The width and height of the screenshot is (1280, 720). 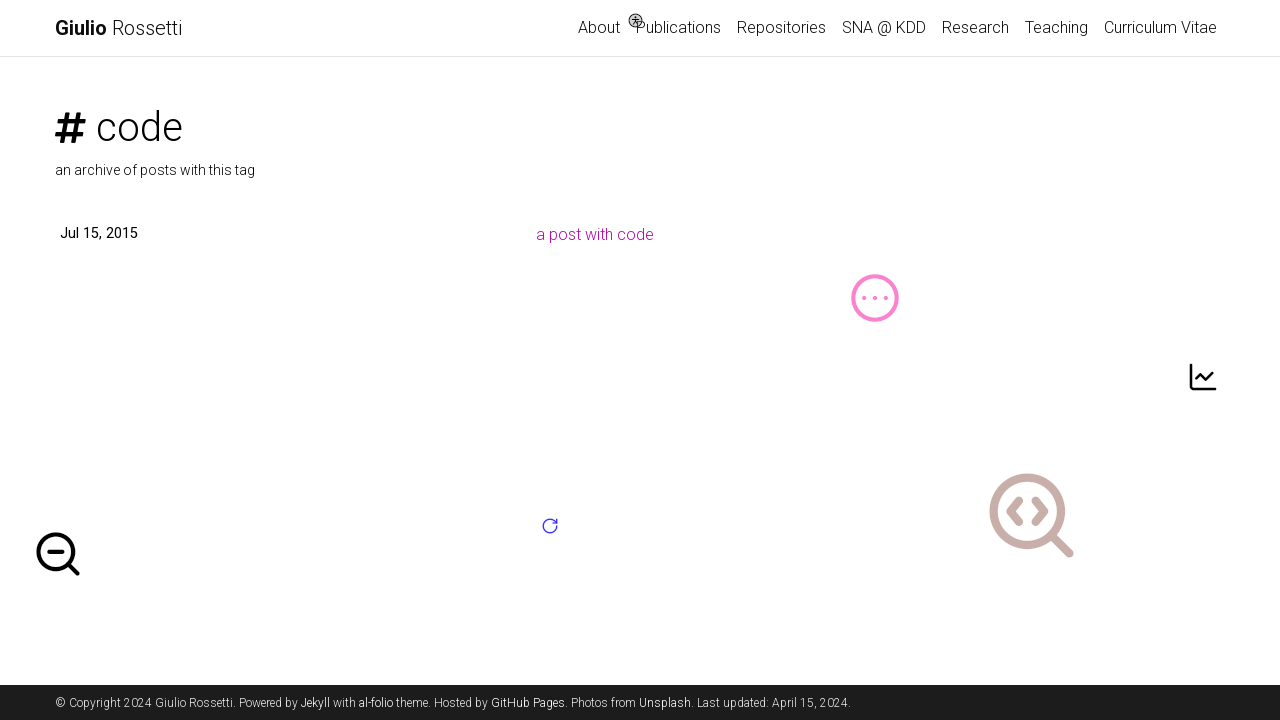 What do you see at coordinates (550, 526) in the screenshot?
I see `redo or repeat the last action` at bounding box center [550, 526].